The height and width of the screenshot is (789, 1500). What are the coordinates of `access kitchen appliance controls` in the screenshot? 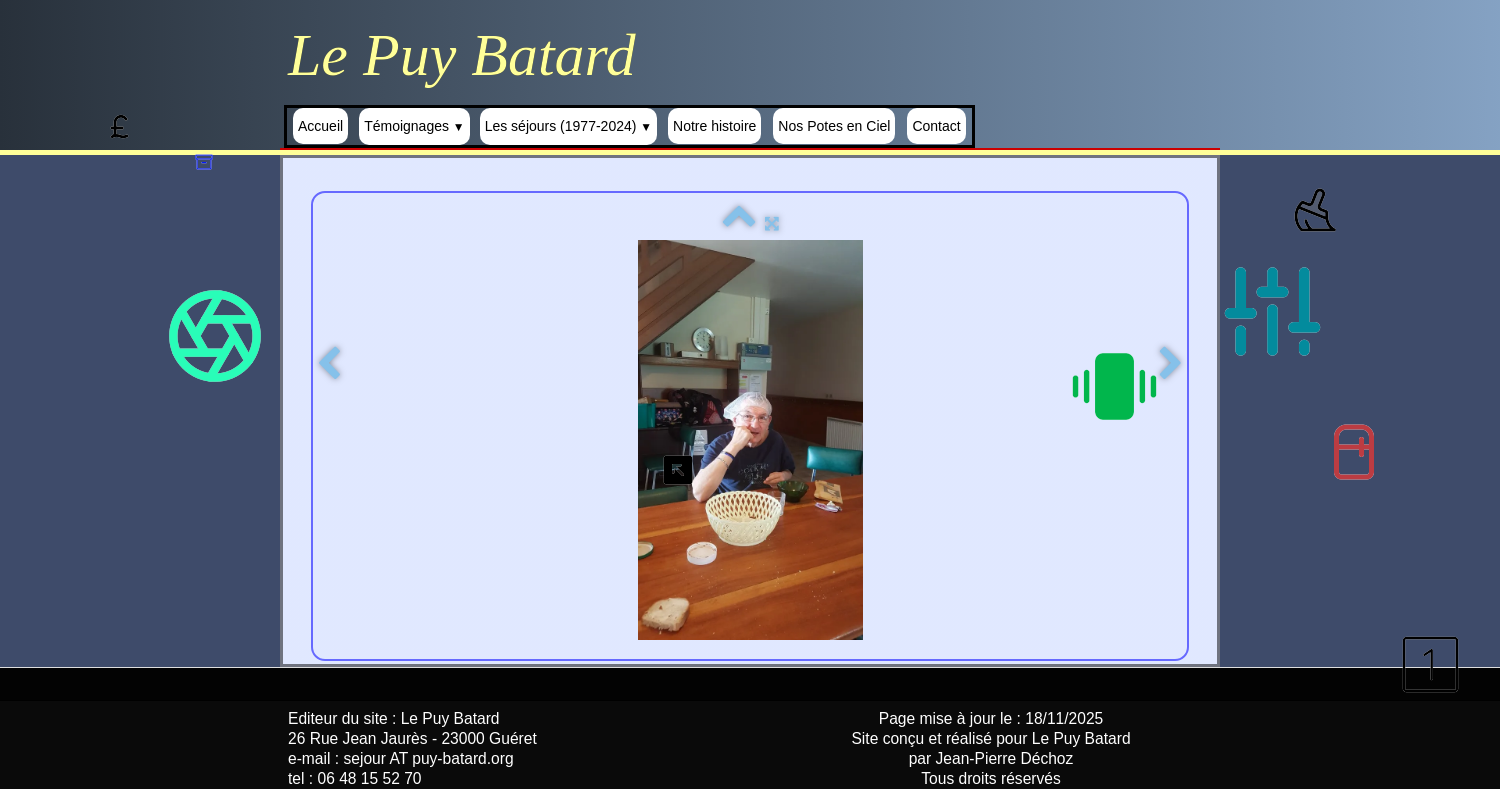 It's located at (1354, 452).